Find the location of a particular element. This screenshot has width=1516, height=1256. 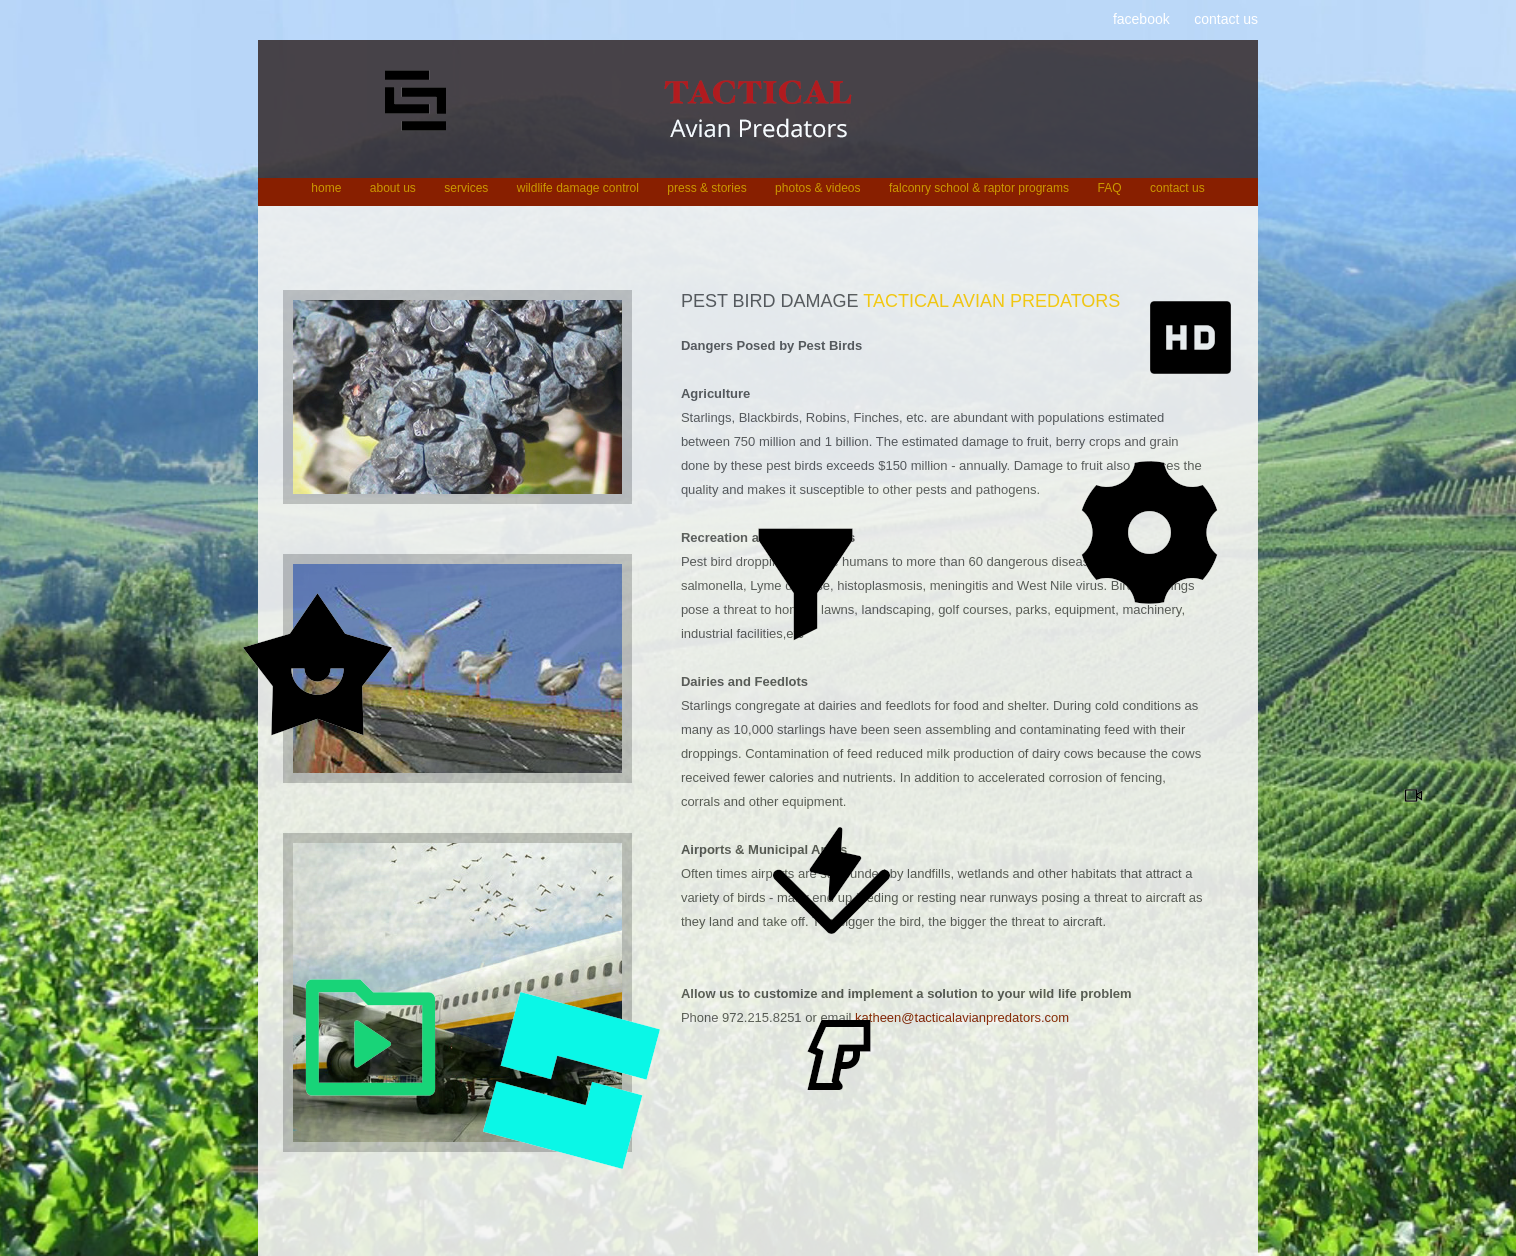

skaffold application or service is located at coordinates (415, 100).